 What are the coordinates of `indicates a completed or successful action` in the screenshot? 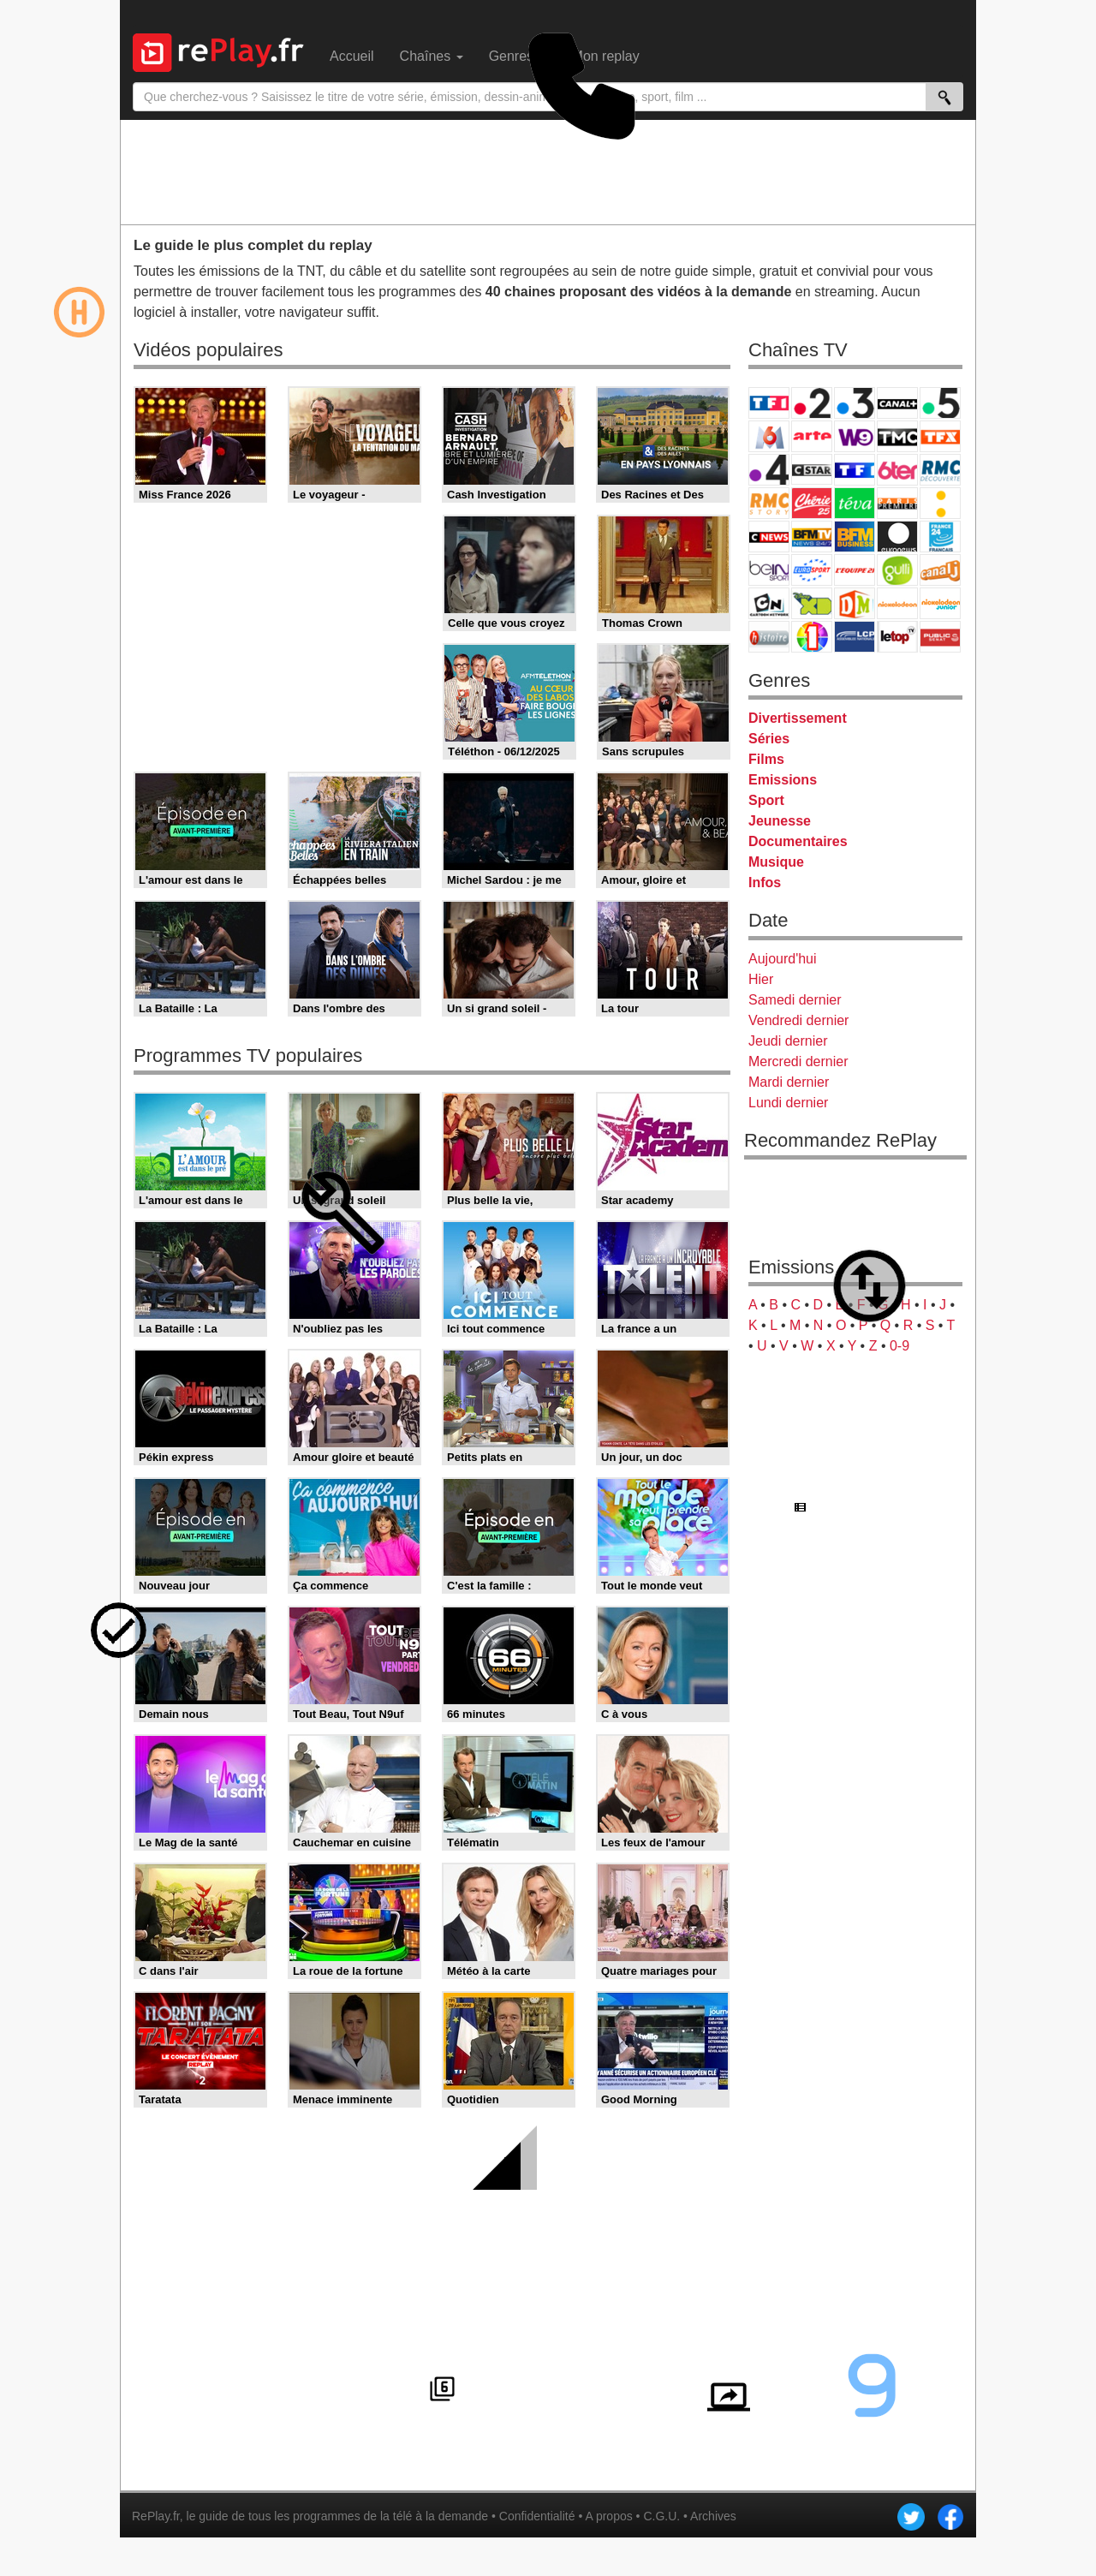 It's located at (118, 1630).